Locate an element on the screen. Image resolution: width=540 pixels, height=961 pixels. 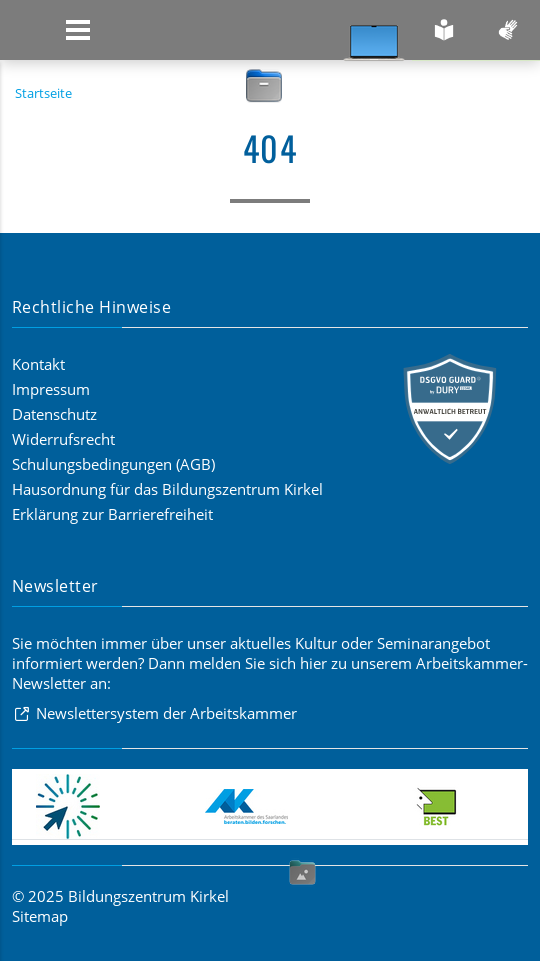
open the file manager is located at coordinates (264, 85).